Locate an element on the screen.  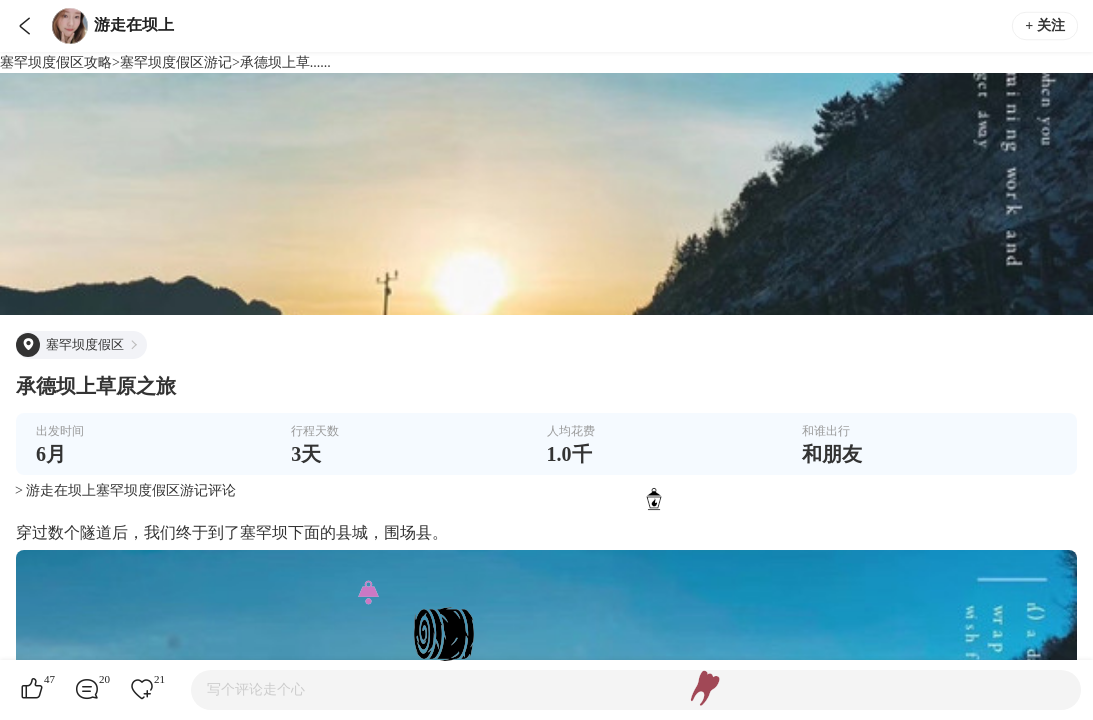
access dental health information is located at coordinates (705, 688).